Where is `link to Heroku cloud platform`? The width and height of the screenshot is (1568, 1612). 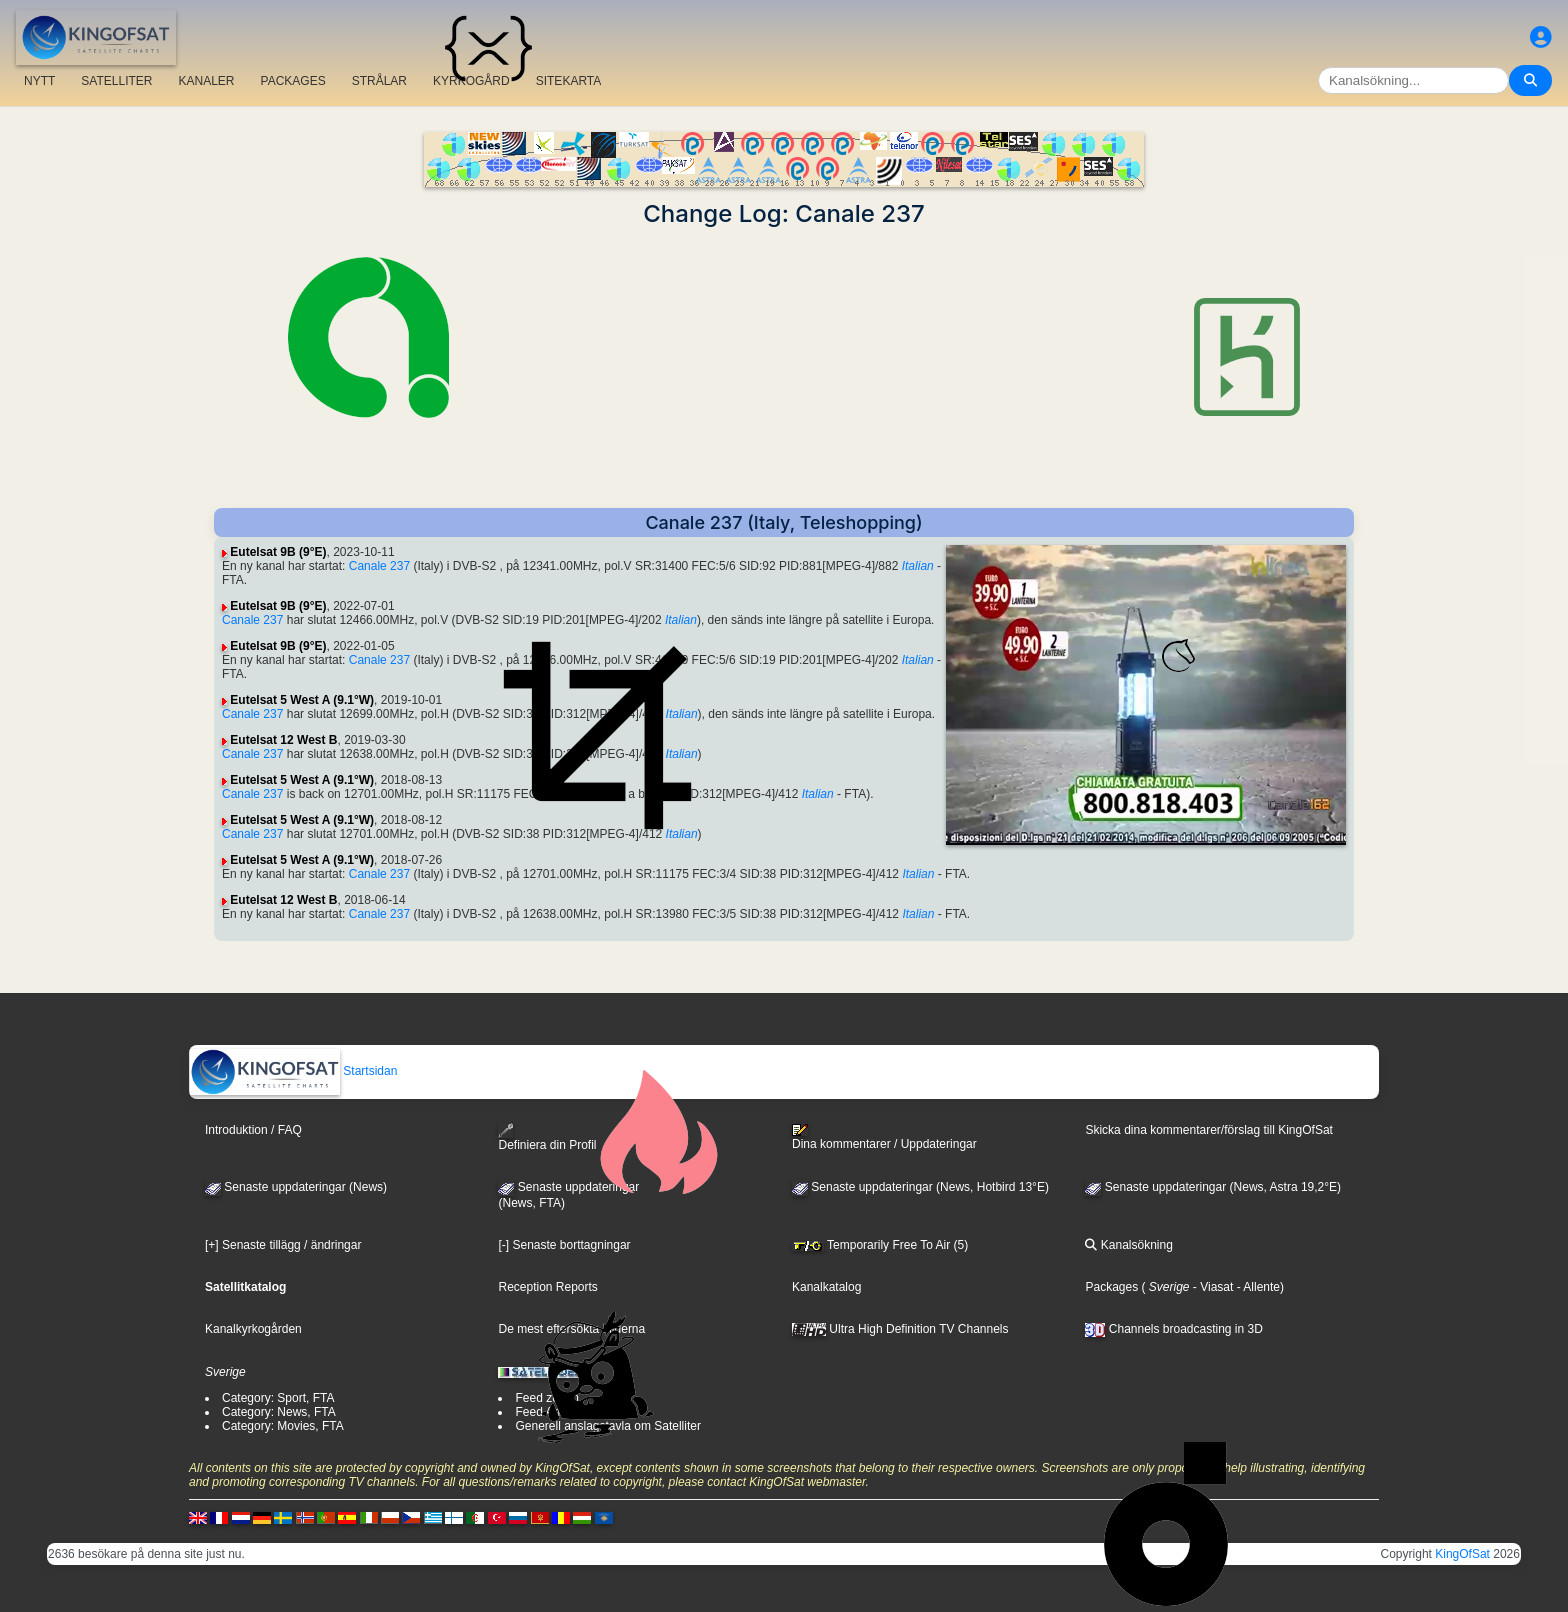
link to Heroku cloud platform is located at coordinates (1247, 357).